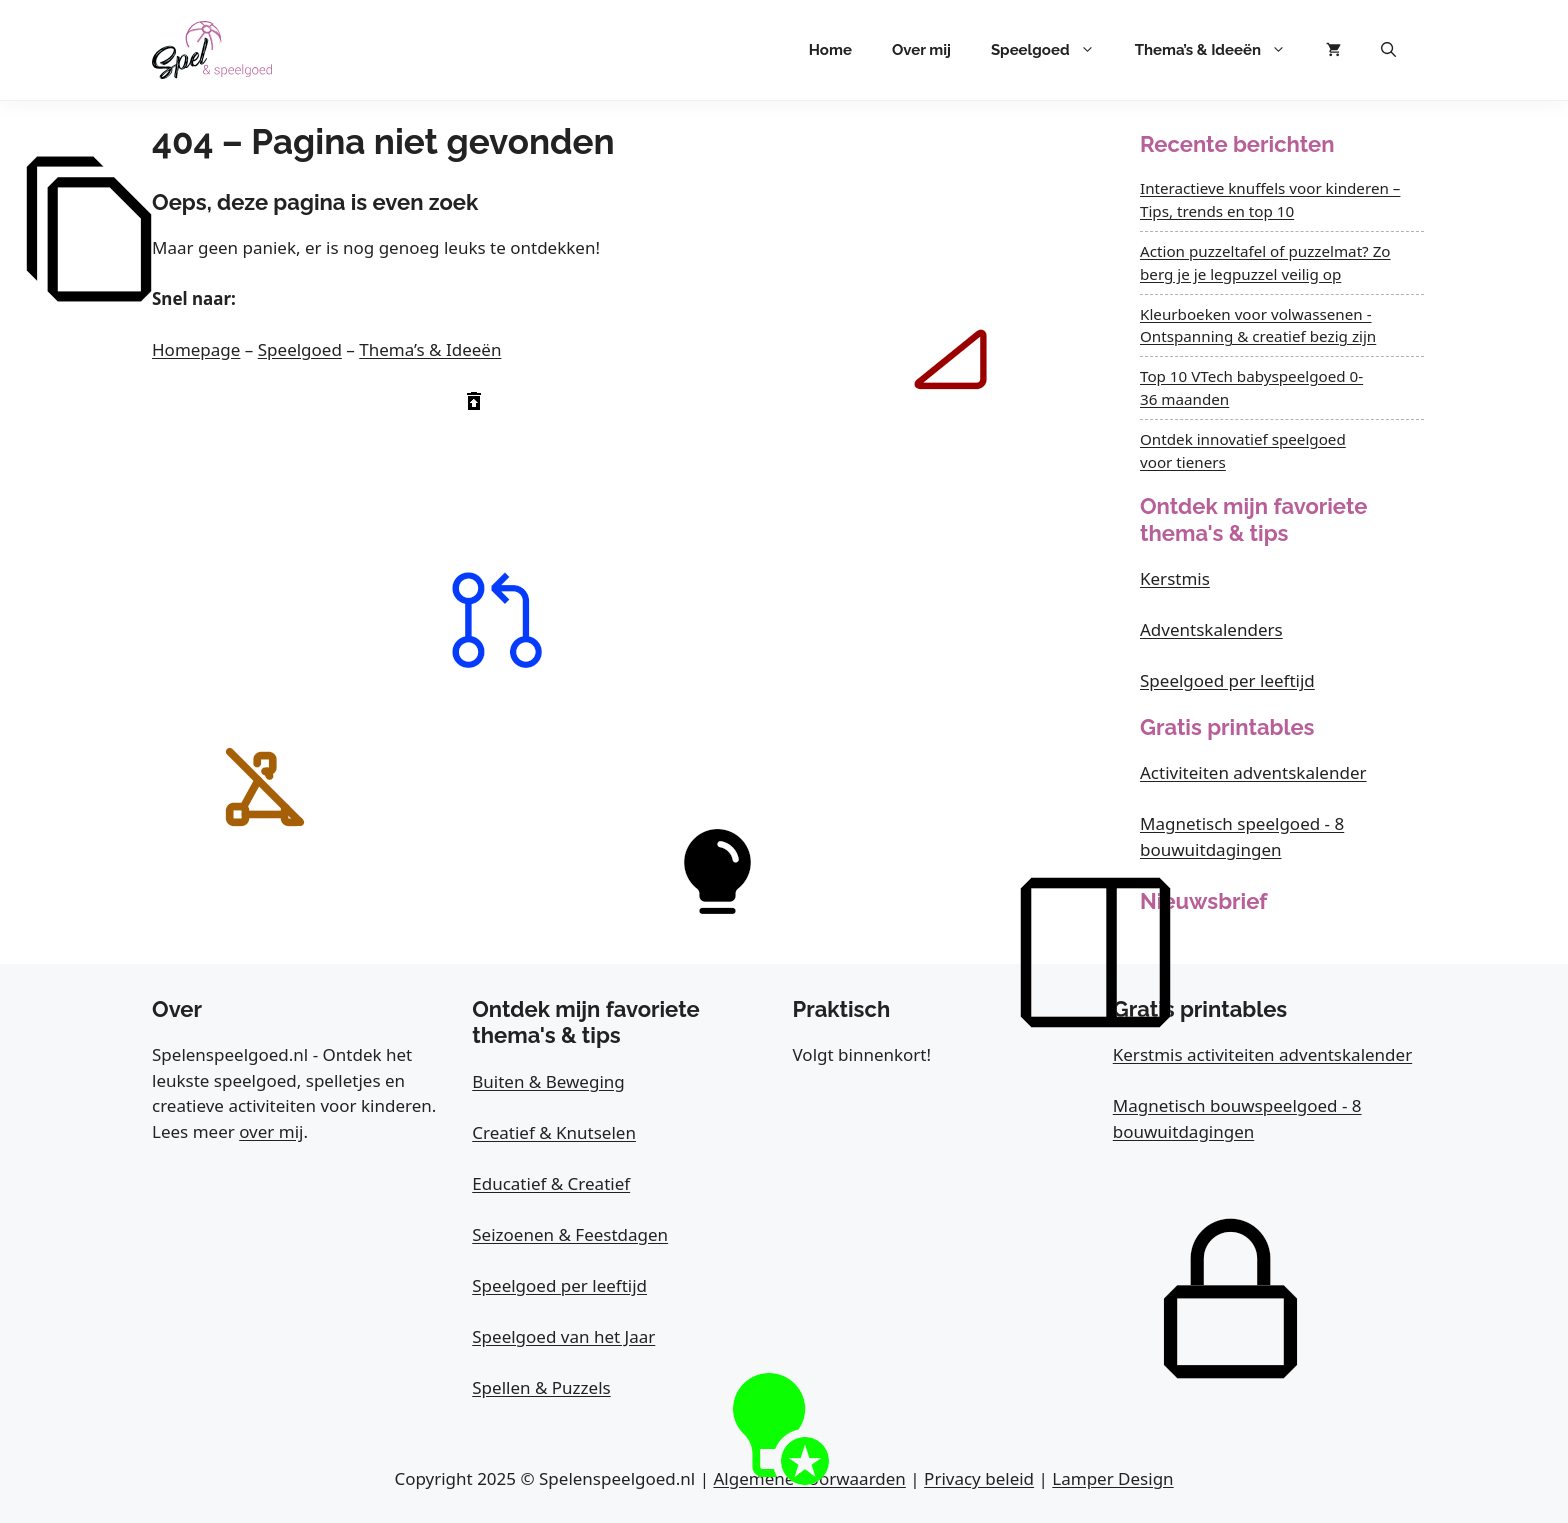 This screenshot has height=1523, width=1568. I want to click on create a new pull request, so click(497, 617).